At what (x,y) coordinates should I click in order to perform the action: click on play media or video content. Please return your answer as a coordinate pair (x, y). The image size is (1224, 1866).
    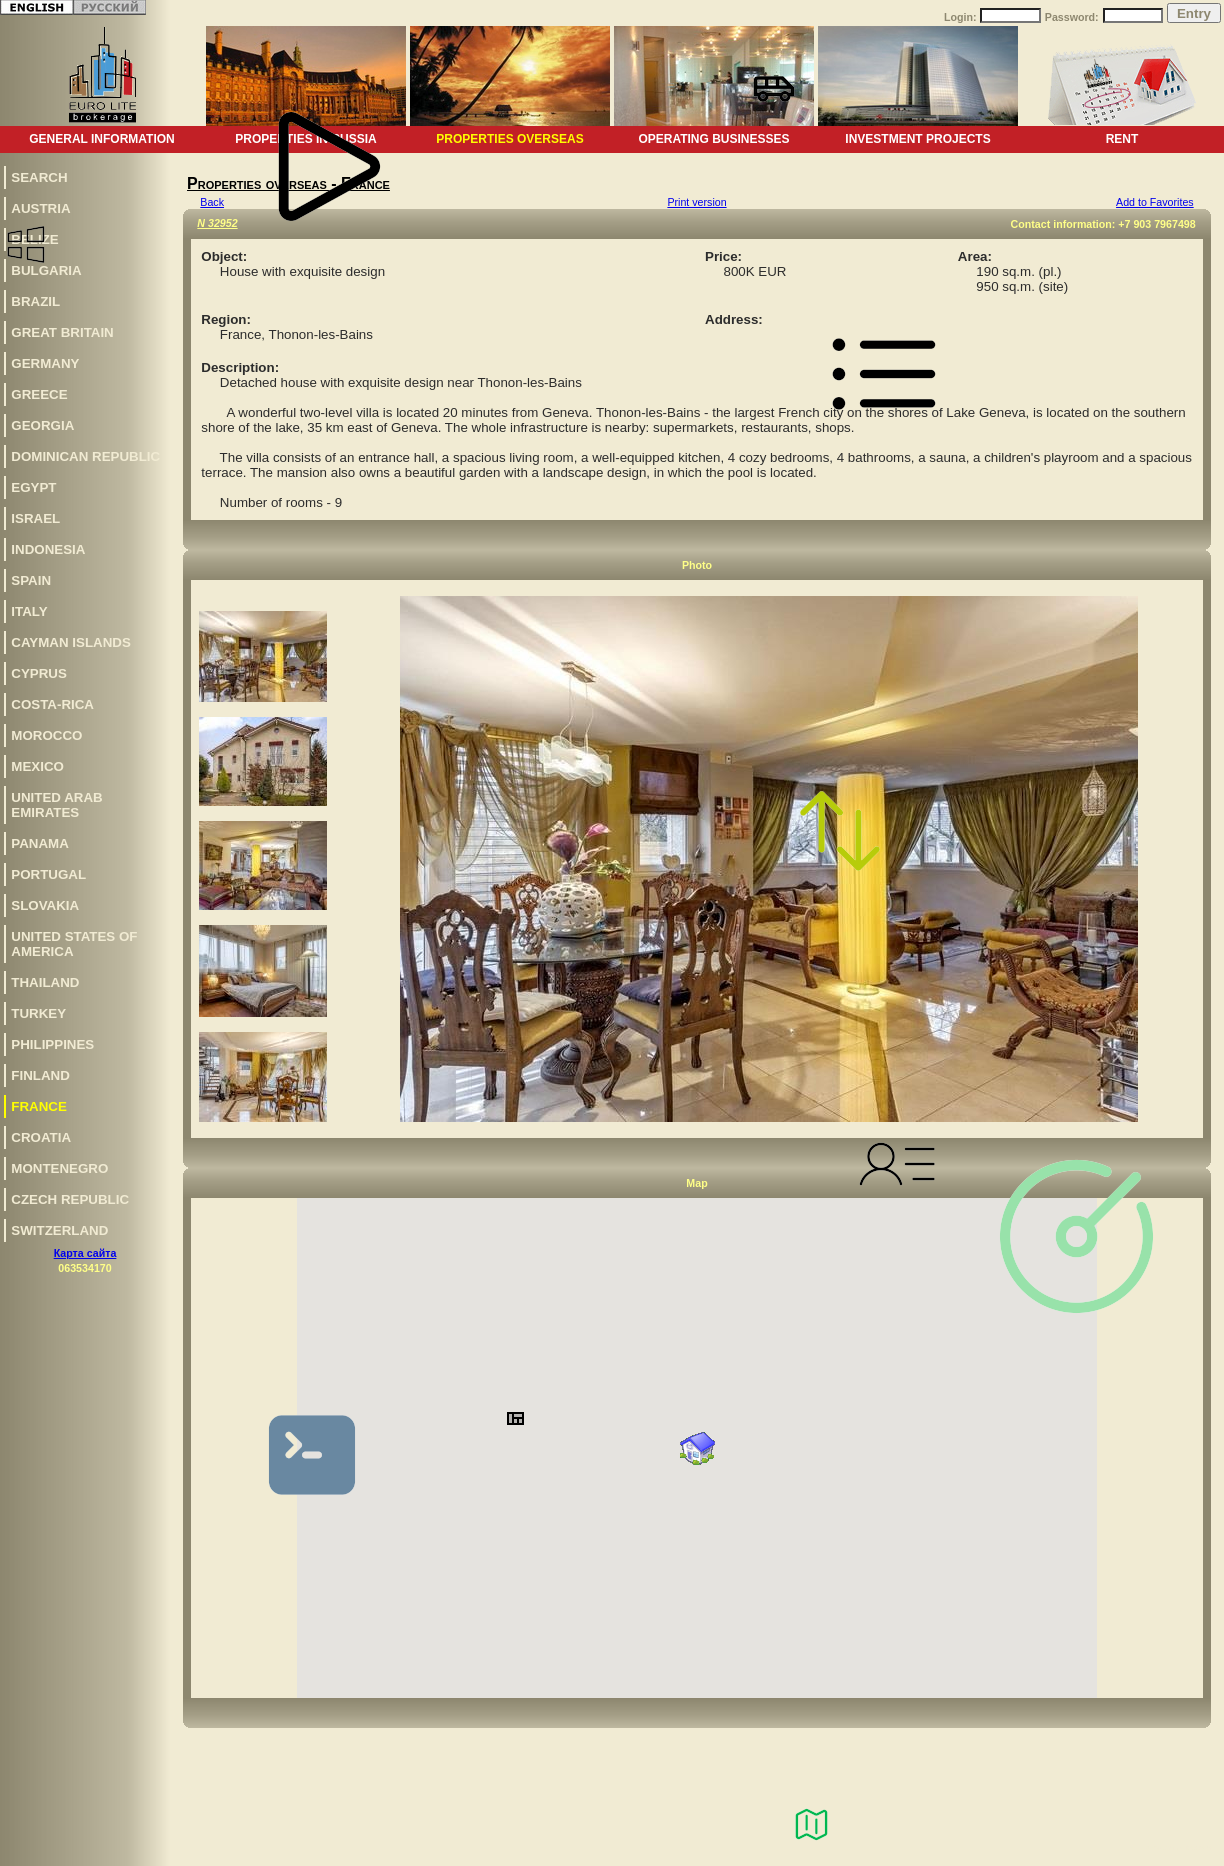
    Looking at the image, I should click on (328, 166).